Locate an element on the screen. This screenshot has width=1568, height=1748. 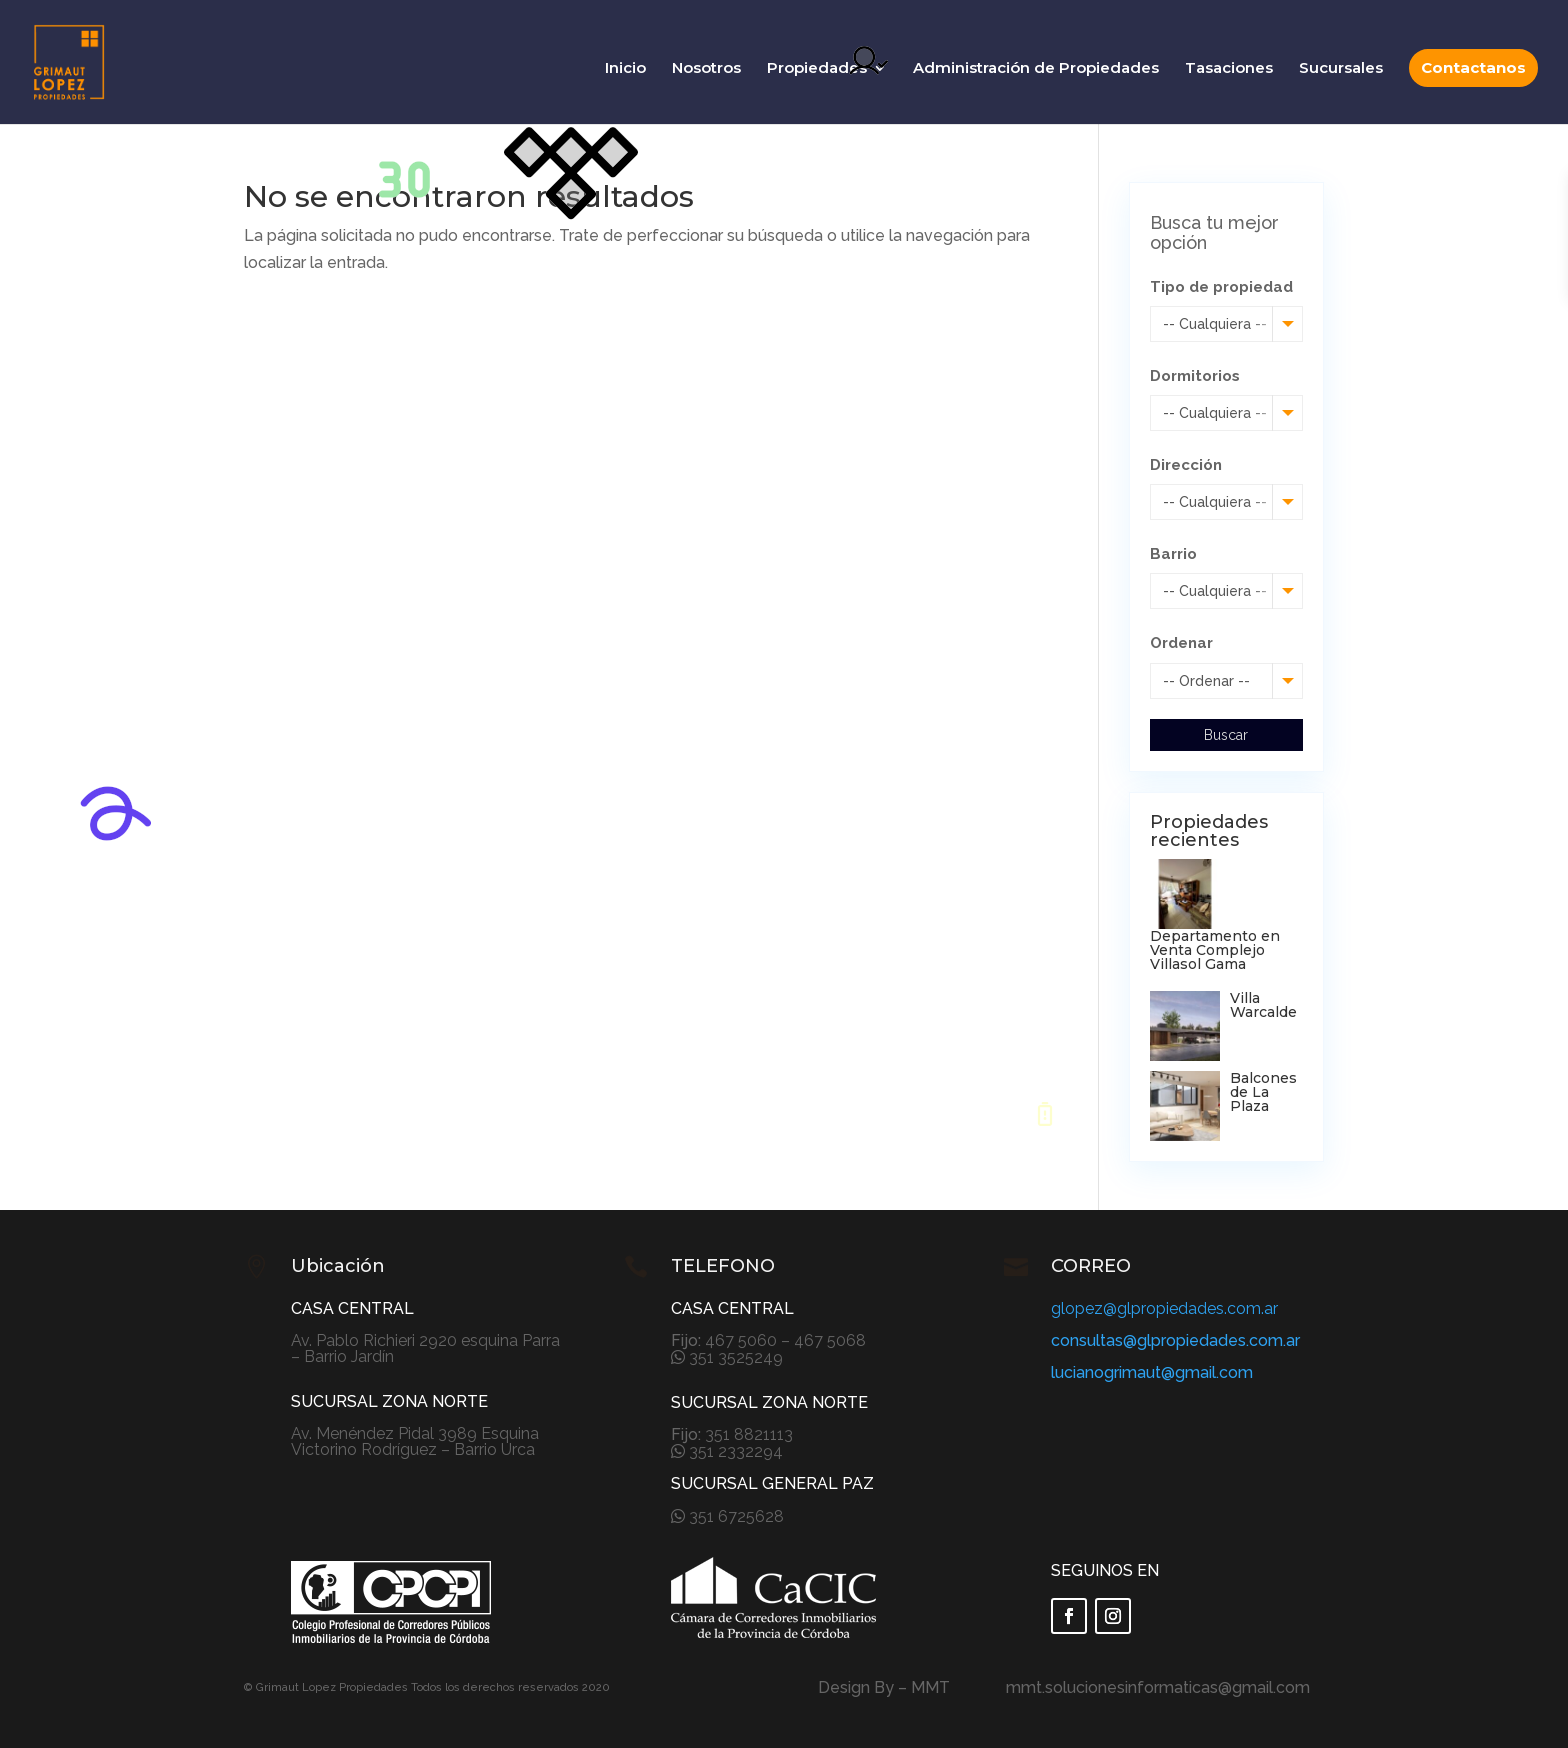
freehand drawing or sketch tool is located at coordinates (113, 813).